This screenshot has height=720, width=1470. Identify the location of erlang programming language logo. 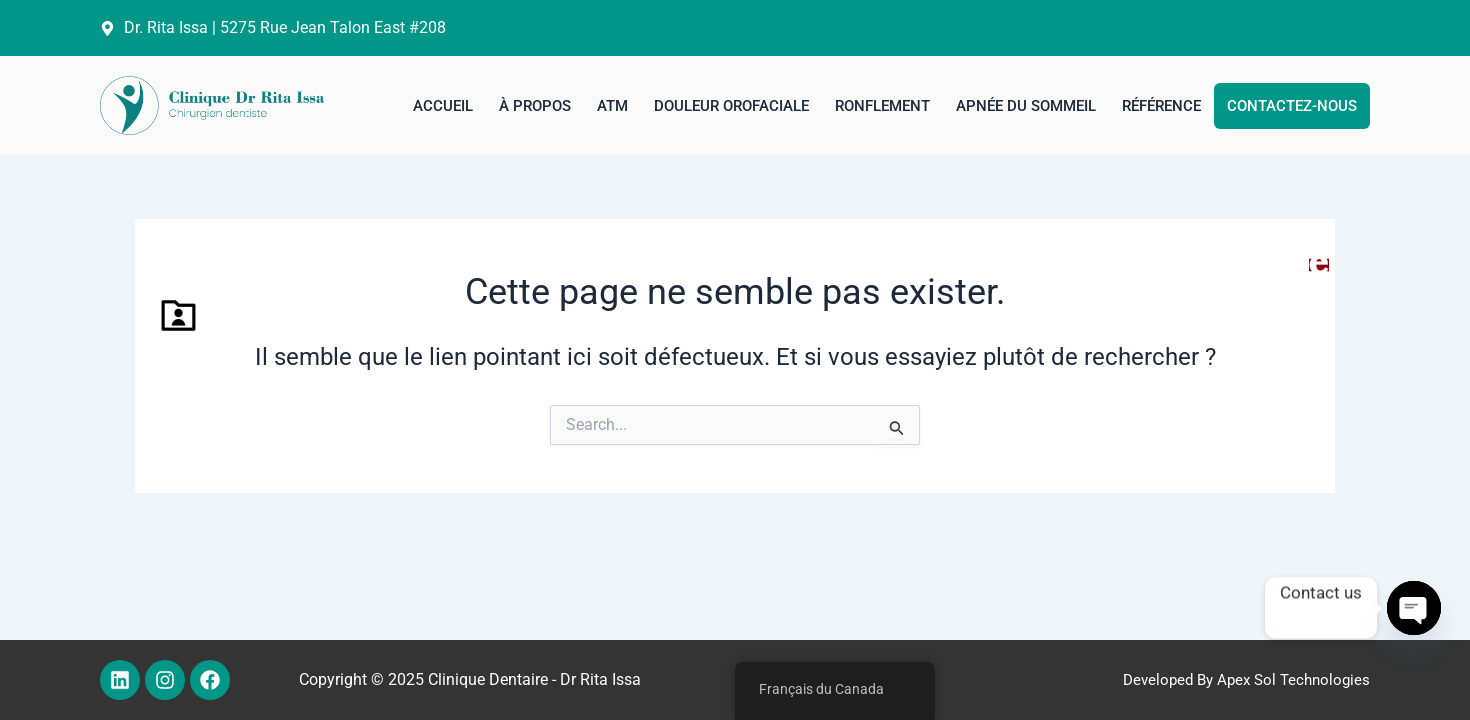
(1319, 265).